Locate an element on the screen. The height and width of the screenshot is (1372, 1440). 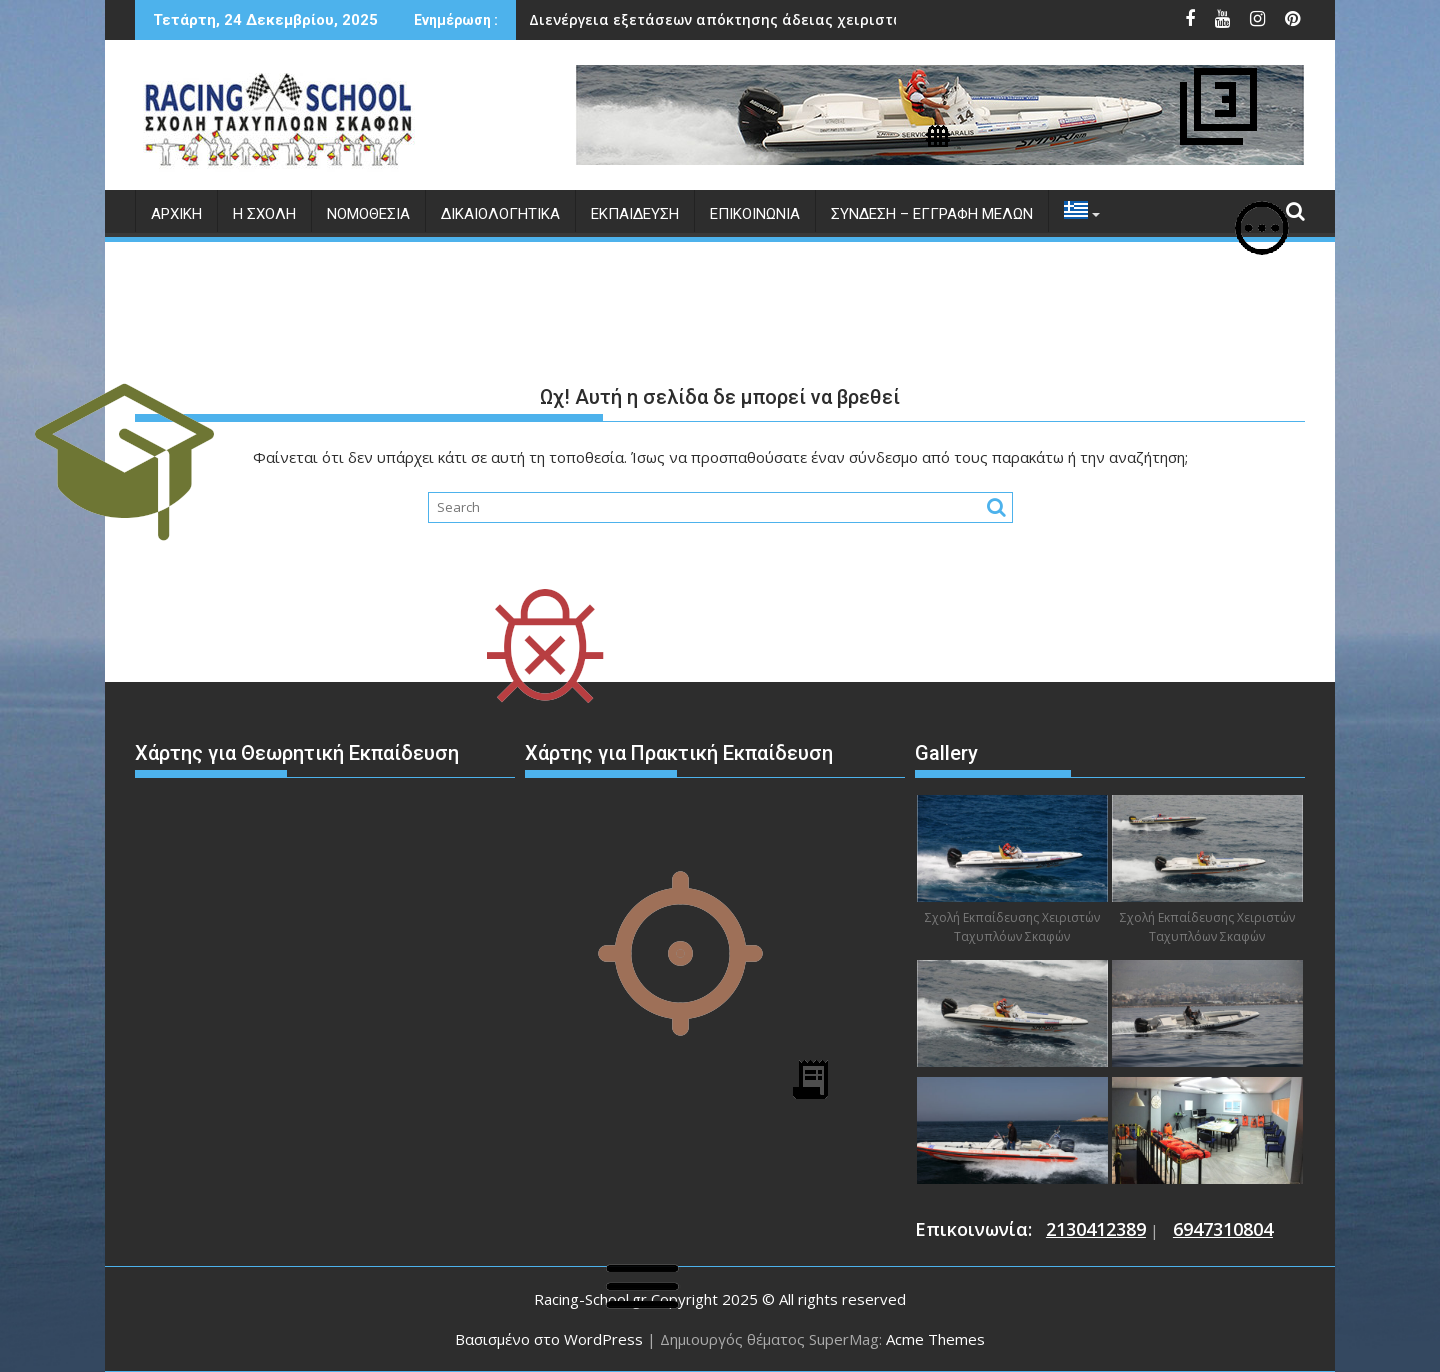
open navigation menu is located at coordinates (642, 1286).